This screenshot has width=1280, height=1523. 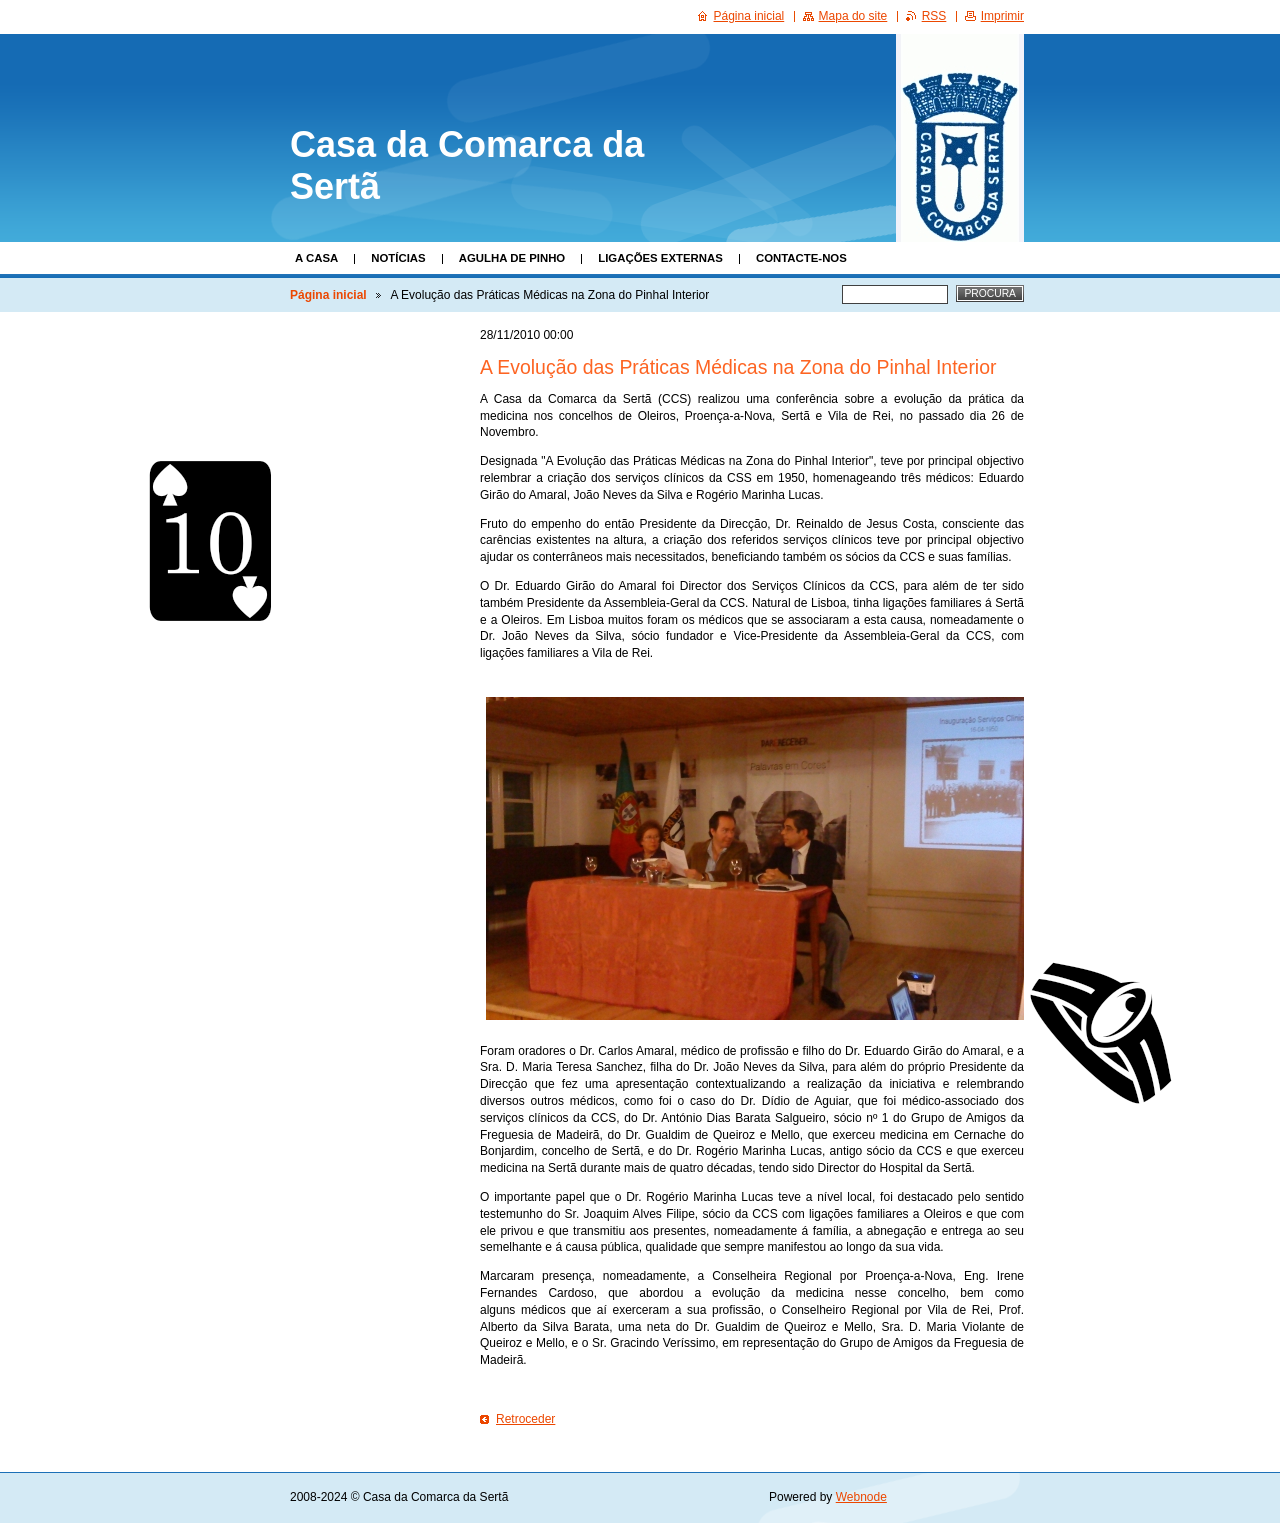 What do you see at coordinates (210, 541) in the screenshot?
I see `ten of spades playing card` at bounding box center [210, 541].